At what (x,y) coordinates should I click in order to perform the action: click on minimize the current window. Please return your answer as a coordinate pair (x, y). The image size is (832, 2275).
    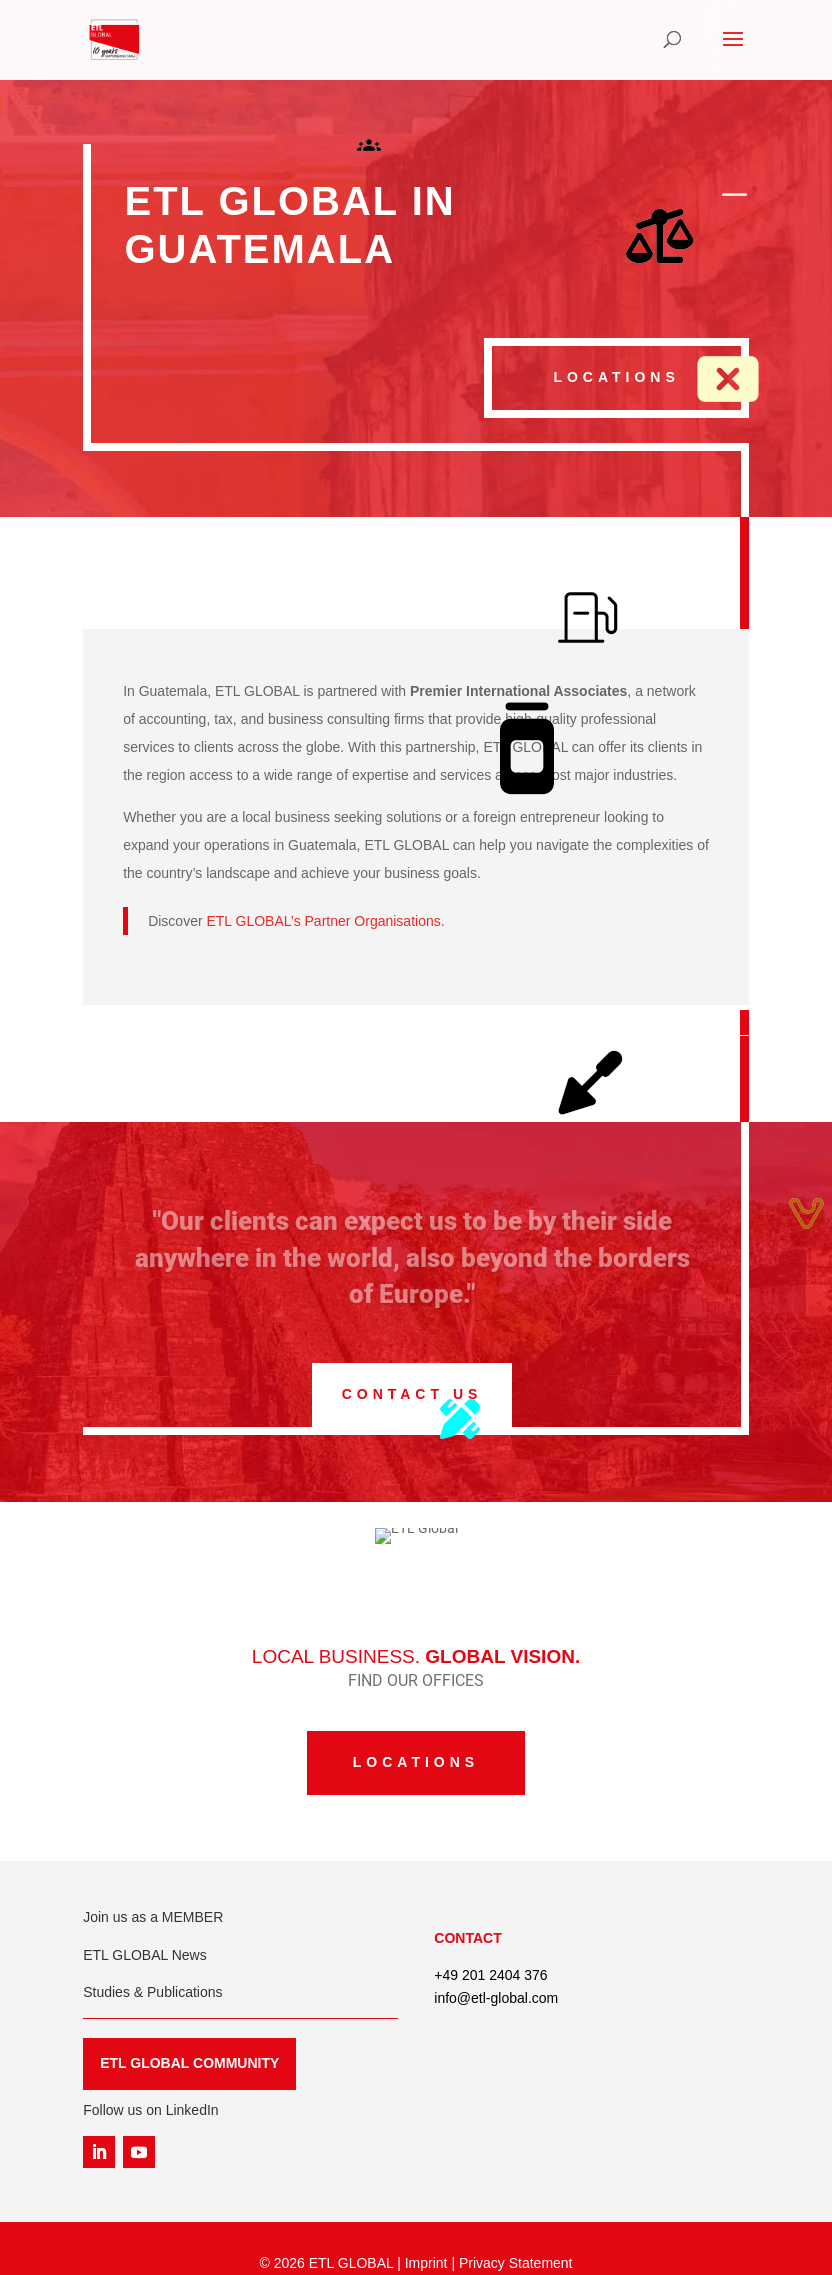
    Looking at the image, I should click on (734, 186).